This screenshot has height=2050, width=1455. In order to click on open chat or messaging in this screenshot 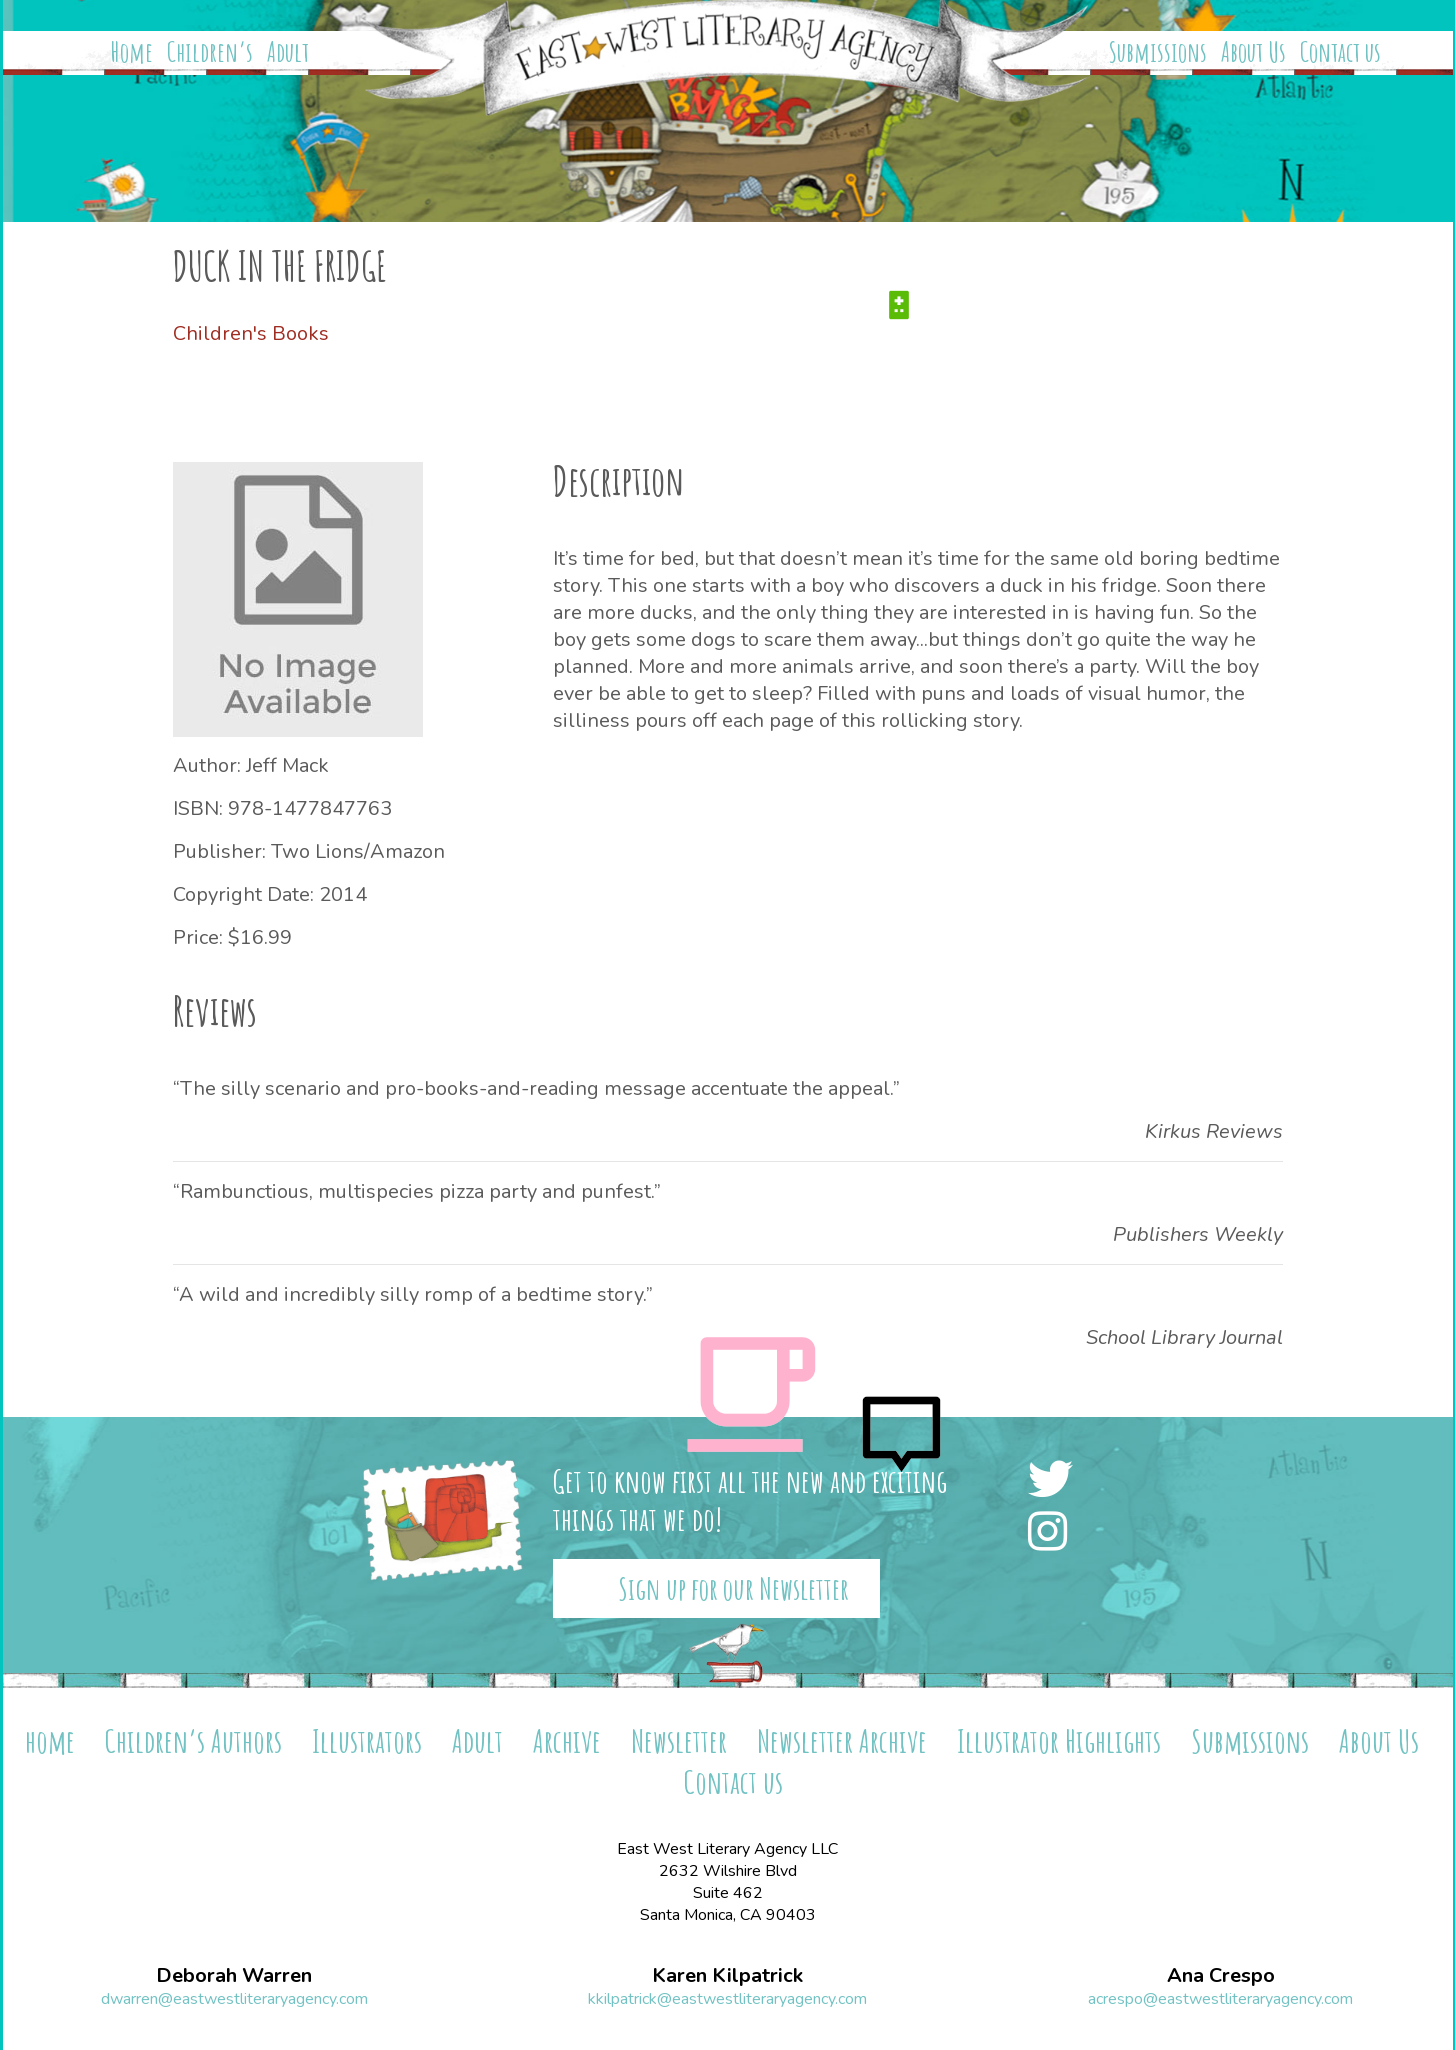, I will do `click(901, 1431)`.